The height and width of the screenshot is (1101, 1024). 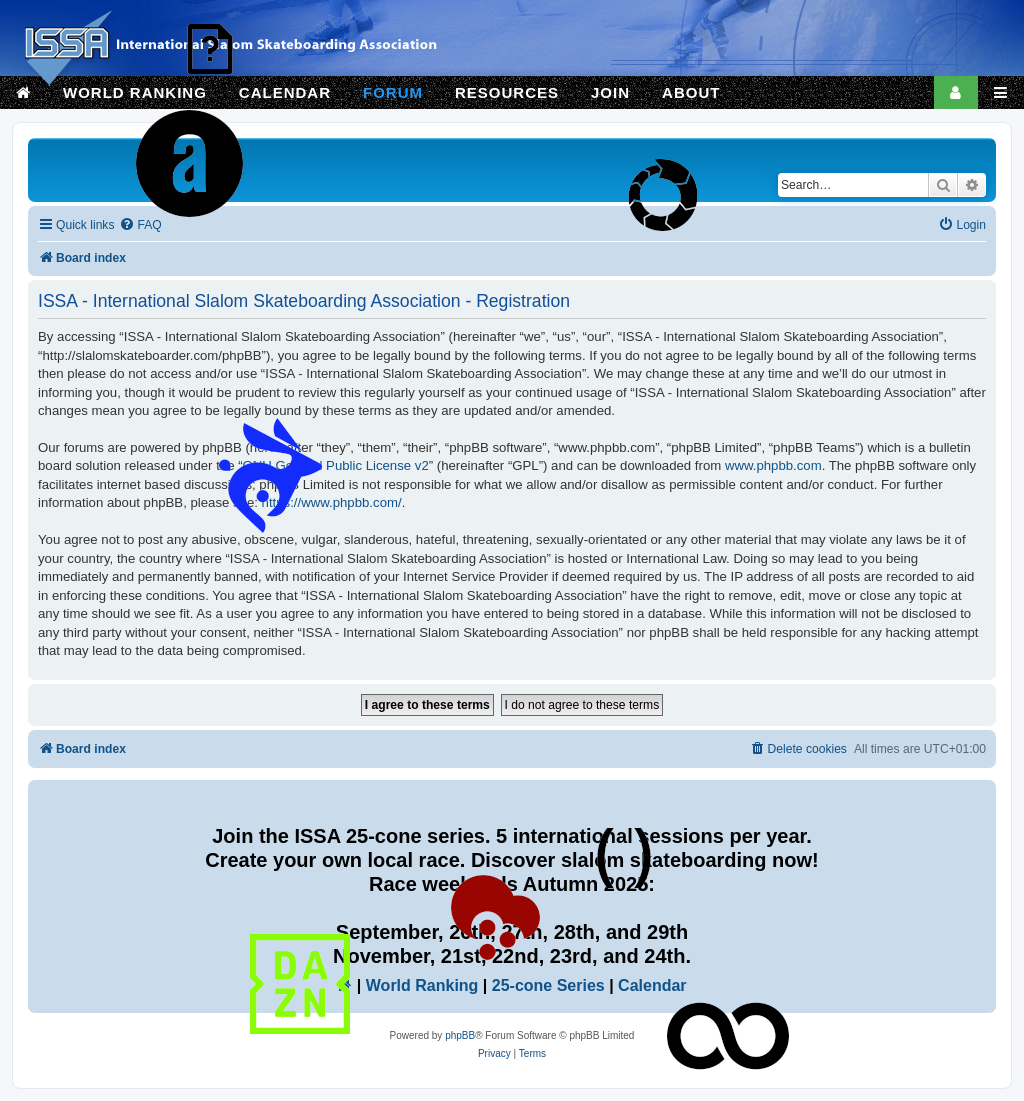 What do you see at coordinates (189, 163) in the screenshot?
I see `visit alamy stock photo website` at bounding box center [189, 163].